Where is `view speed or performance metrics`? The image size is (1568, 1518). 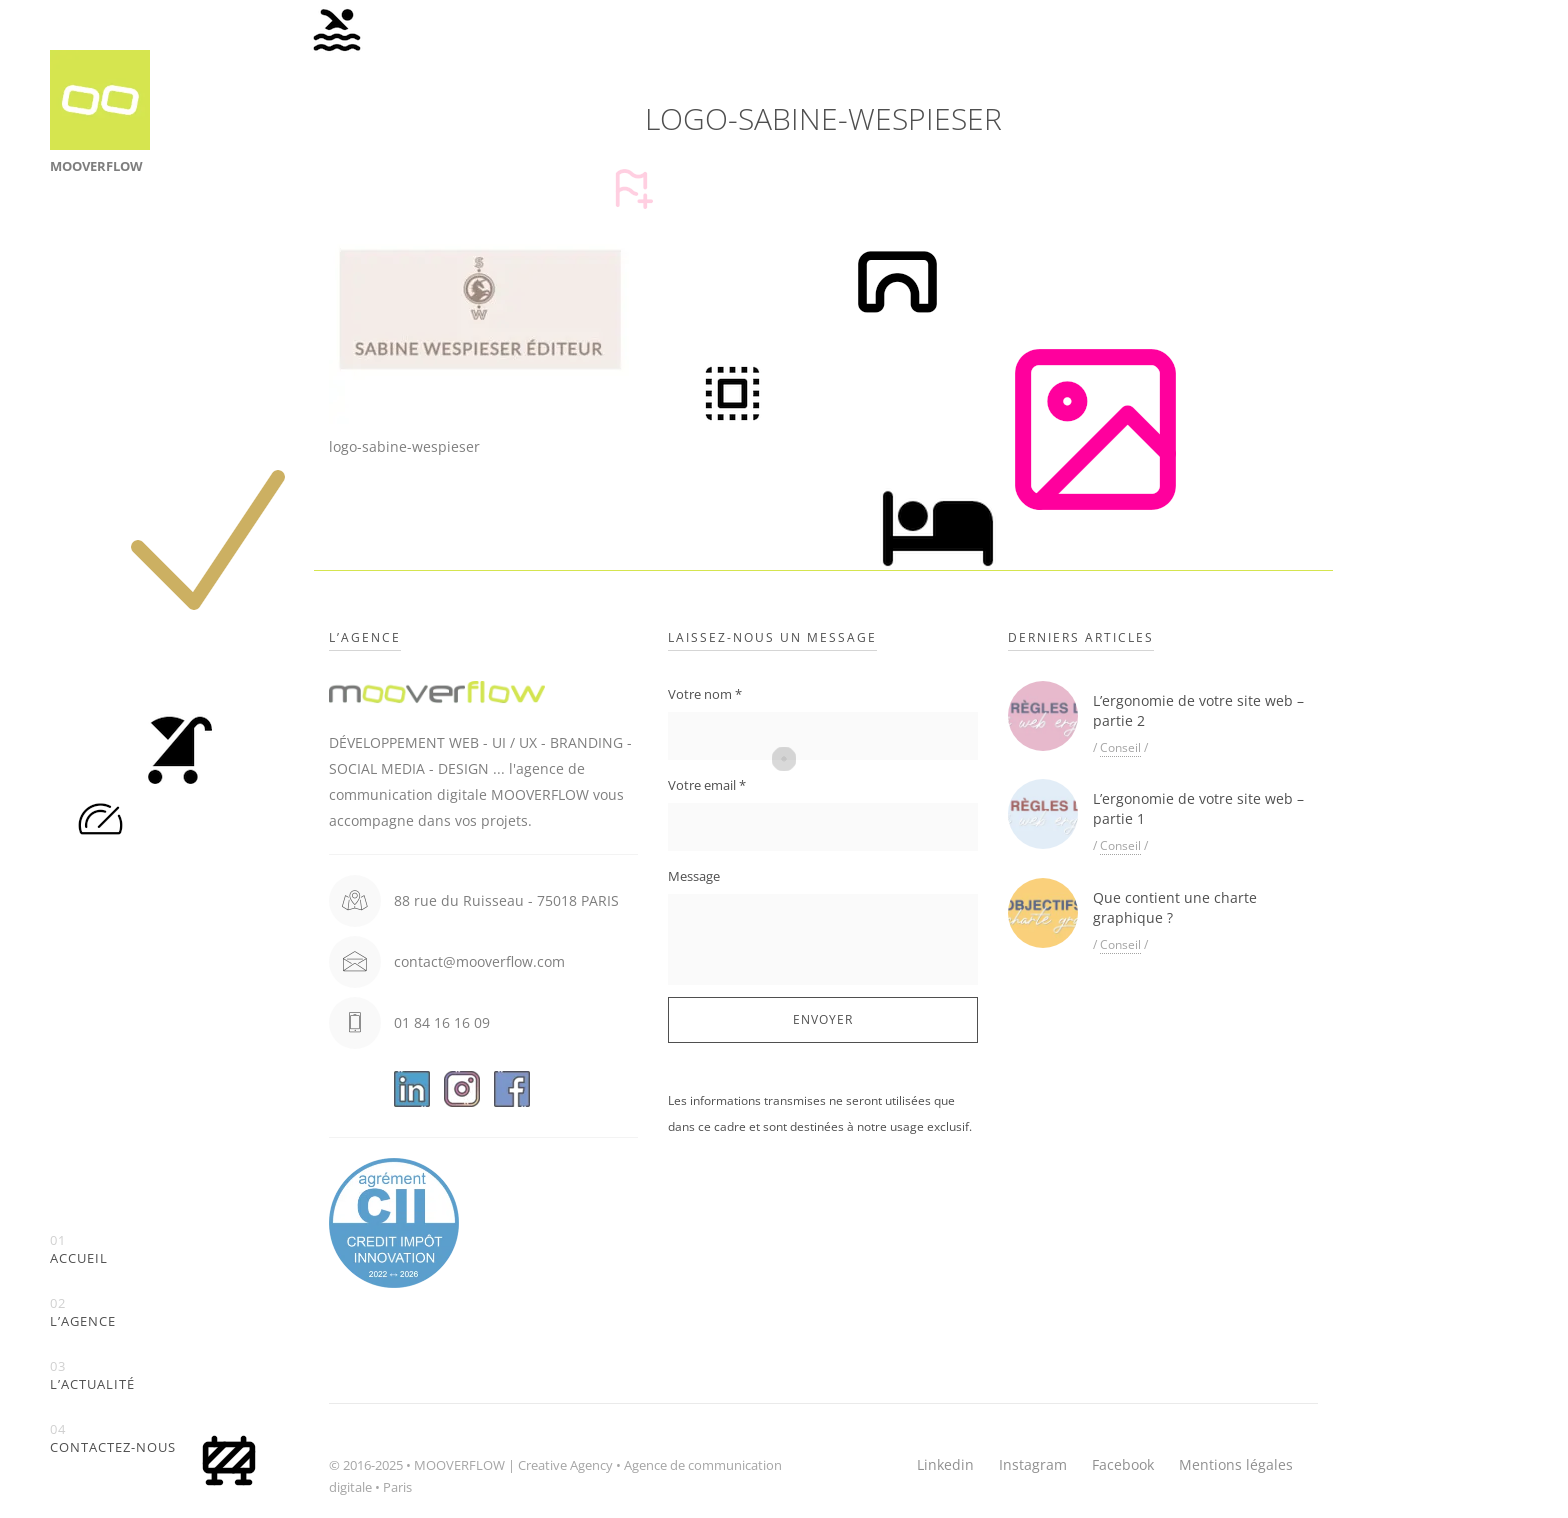 view speed or performance metrics is located at coordinates (100, 820).